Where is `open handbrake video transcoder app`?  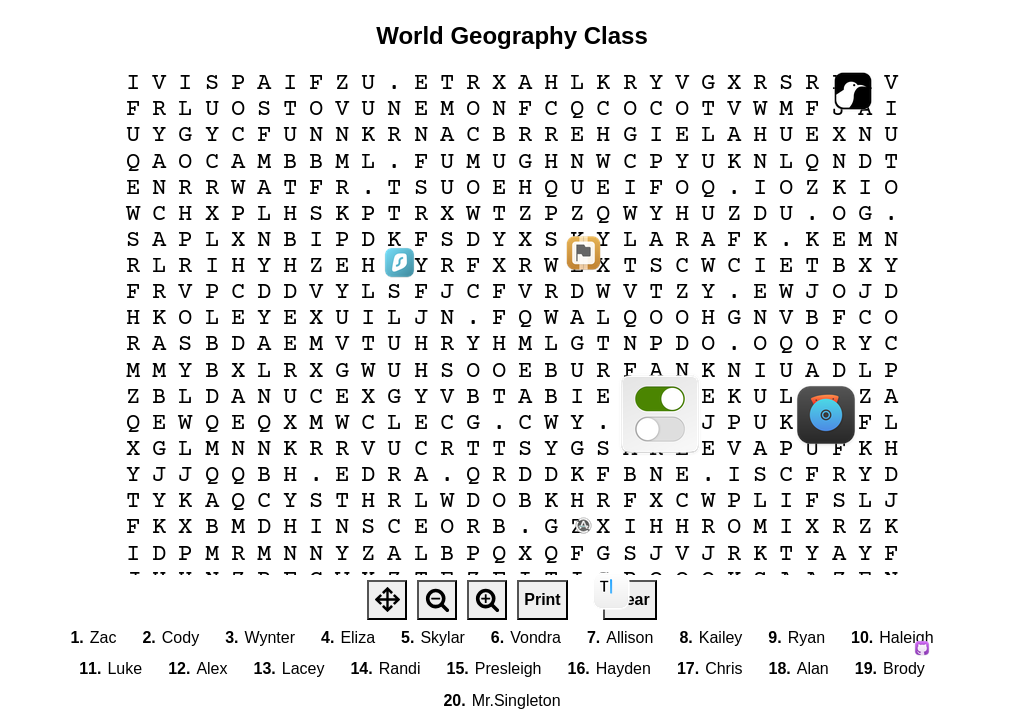 open handbrake video transcoder app is located at coordinates (826, 415).